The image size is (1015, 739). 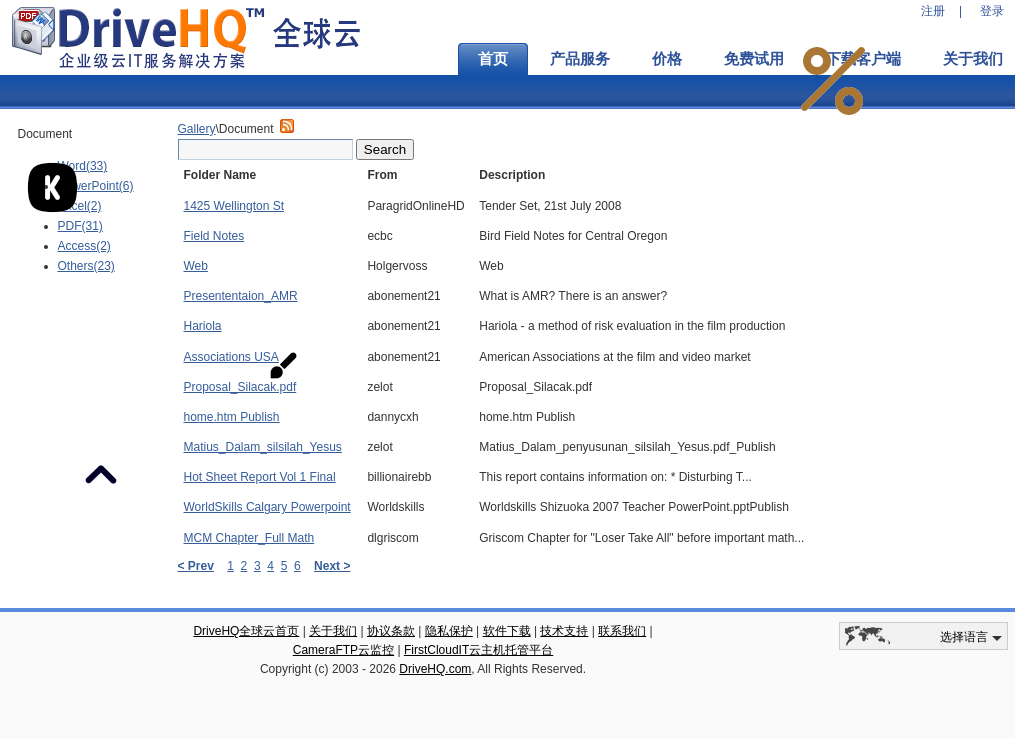 I want to click on indicates items starting with the letter K, so click(x=52, y=187).